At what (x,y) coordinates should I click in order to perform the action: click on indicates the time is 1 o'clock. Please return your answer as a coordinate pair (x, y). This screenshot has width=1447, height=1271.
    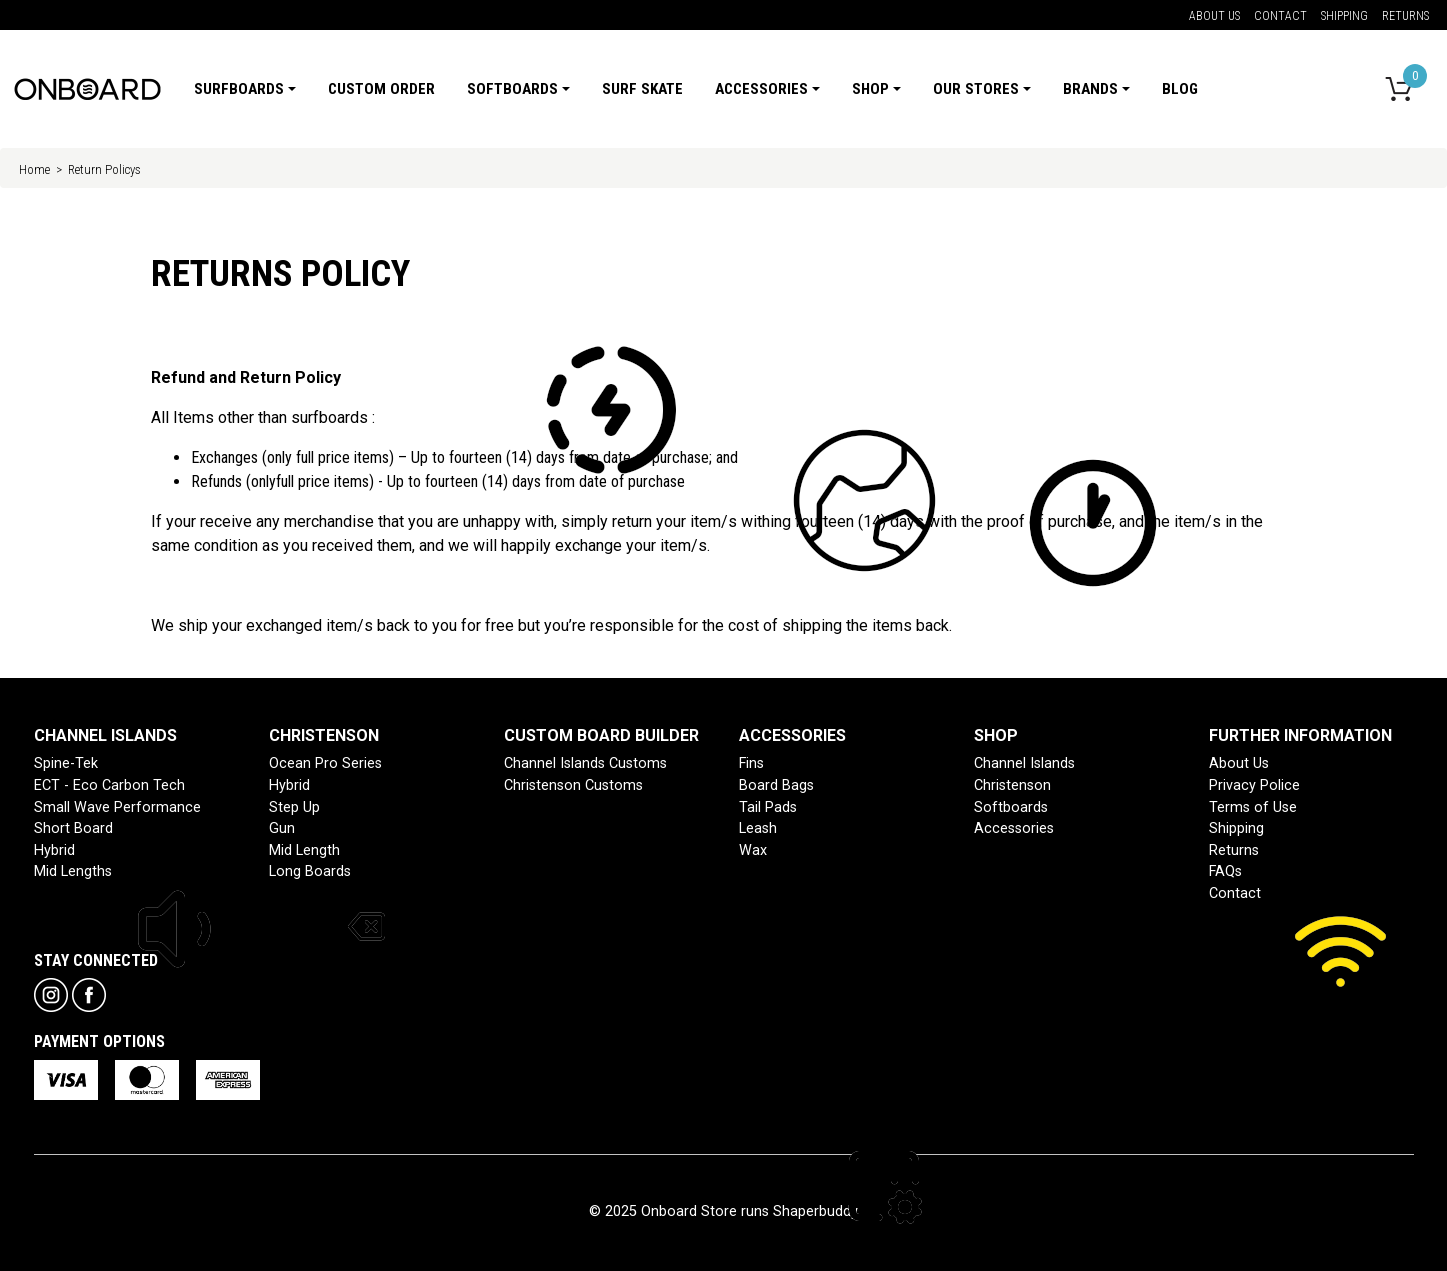
    Looking at the image, I should click on (1093, 523).